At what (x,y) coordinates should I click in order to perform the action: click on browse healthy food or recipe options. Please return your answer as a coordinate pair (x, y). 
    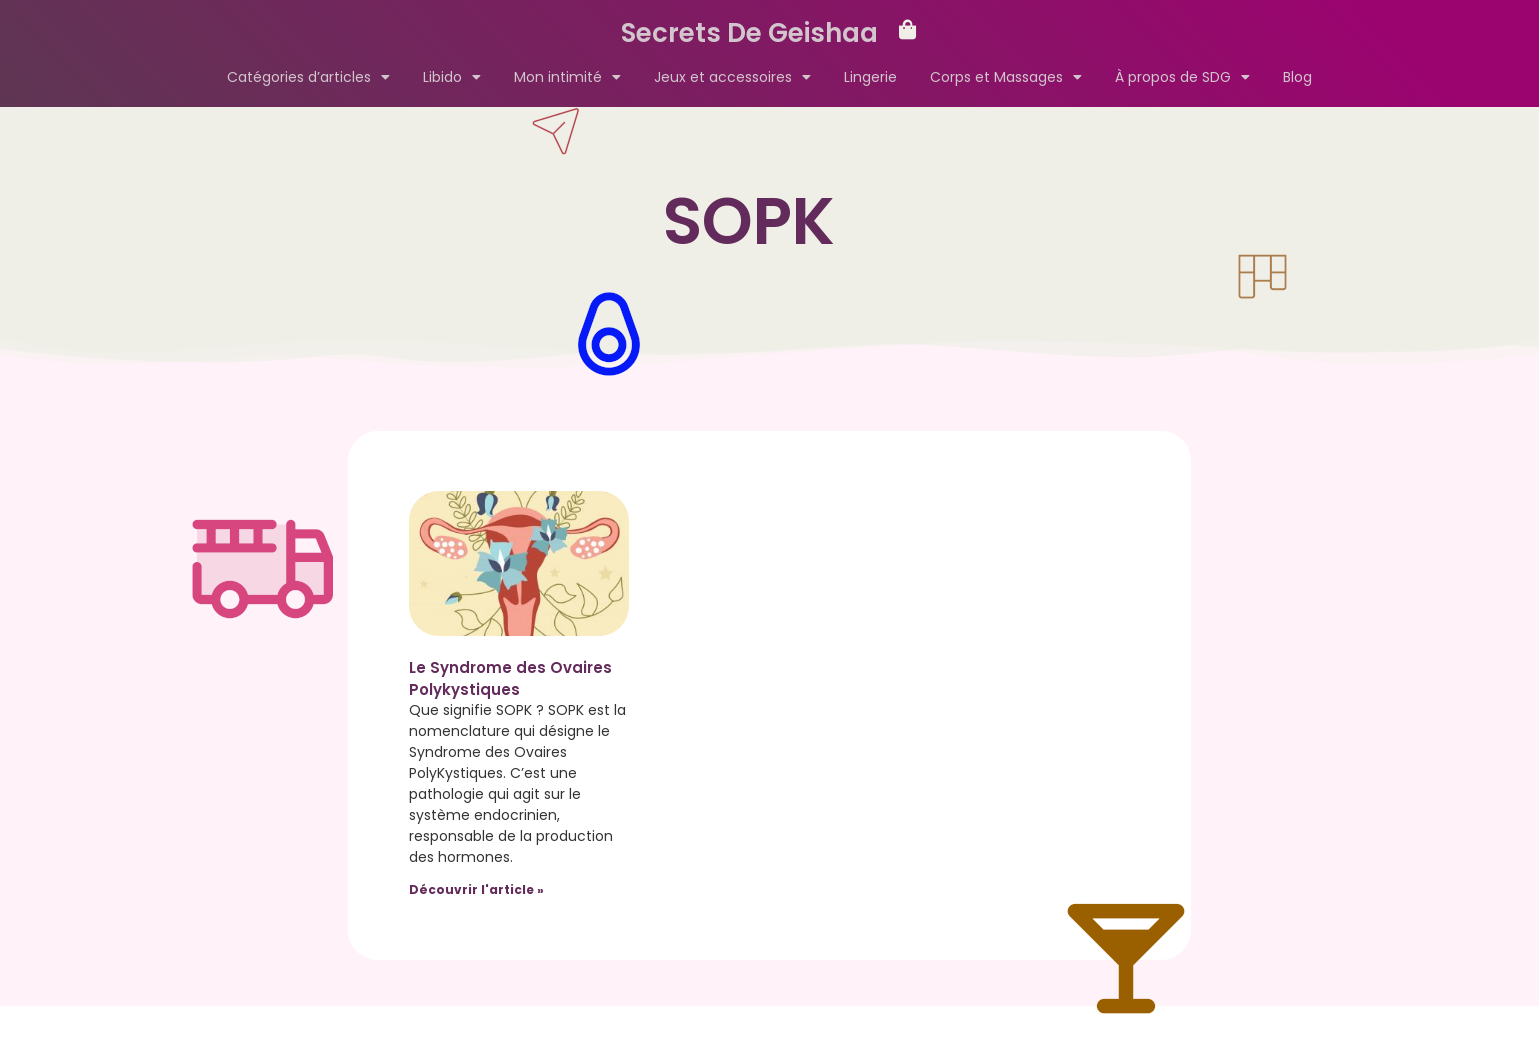
    Looking at the image, I should click on (609, 334).